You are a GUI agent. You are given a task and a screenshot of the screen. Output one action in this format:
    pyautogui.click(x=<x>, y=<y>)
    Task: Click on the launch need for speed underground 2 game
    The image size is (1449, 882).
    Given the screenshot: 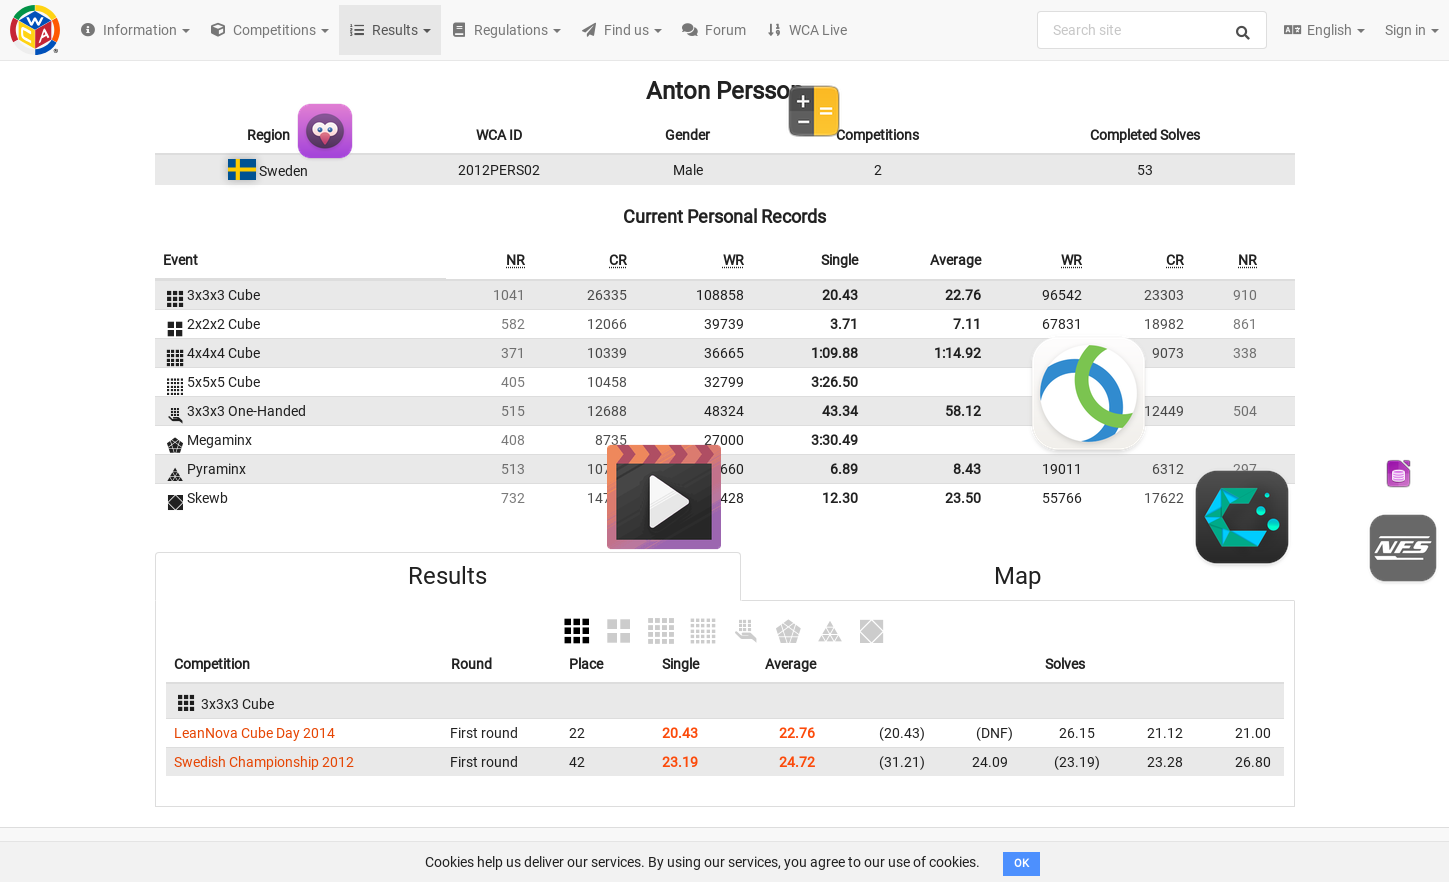 What is the action you would take?
    pyautogui.click(x=1403, y=548)
    